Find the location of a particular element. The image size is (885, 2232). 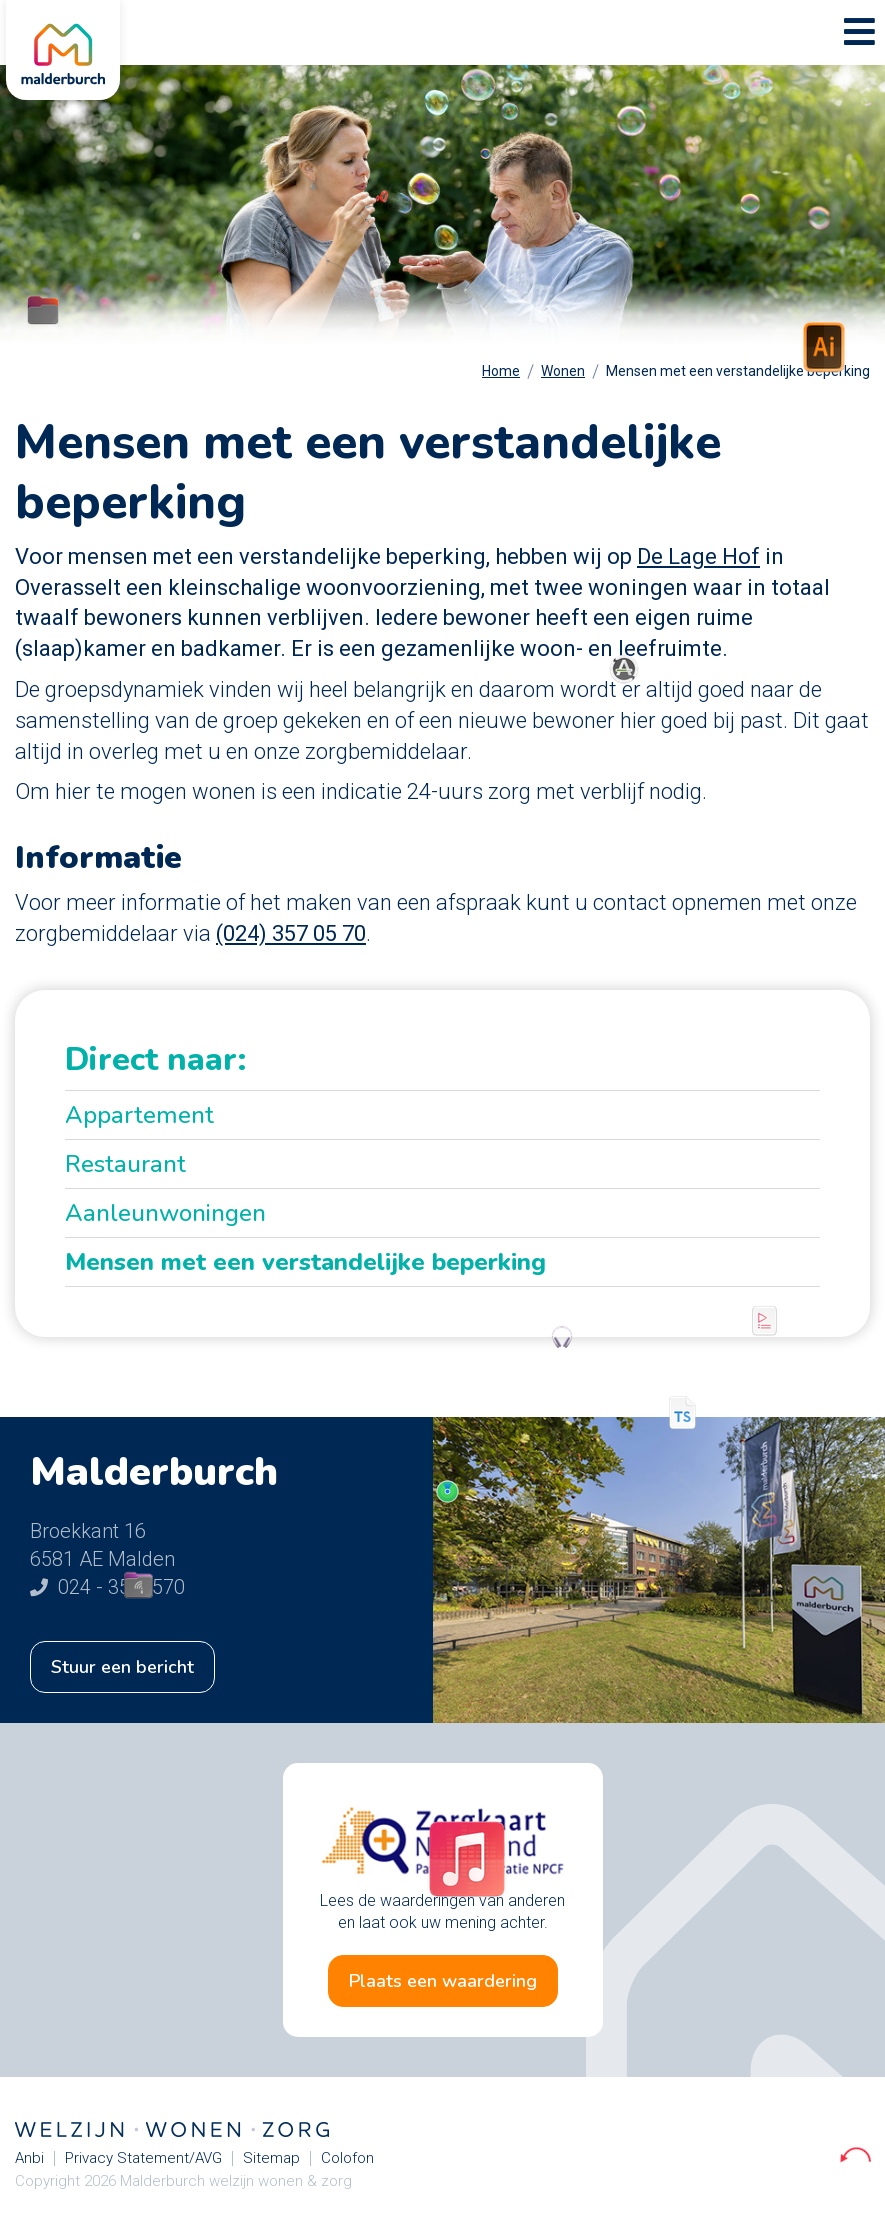

undo the last action is located at coordinates (856, 2154).